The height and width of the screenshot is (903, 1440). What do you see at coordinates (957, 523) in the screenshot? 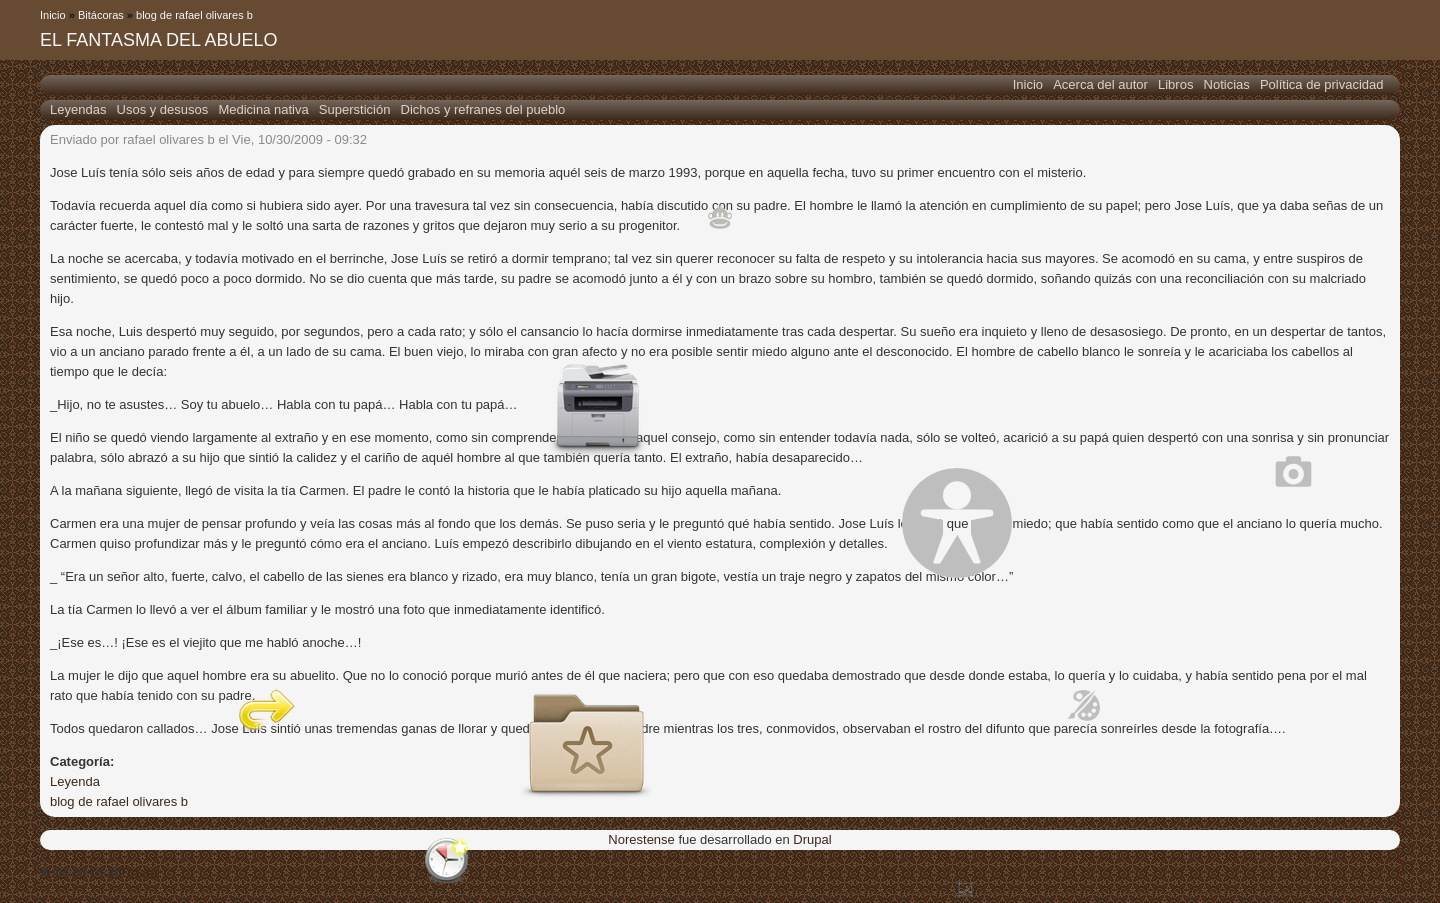
I see `open accessibility settings` at bounding box center [957, 523].